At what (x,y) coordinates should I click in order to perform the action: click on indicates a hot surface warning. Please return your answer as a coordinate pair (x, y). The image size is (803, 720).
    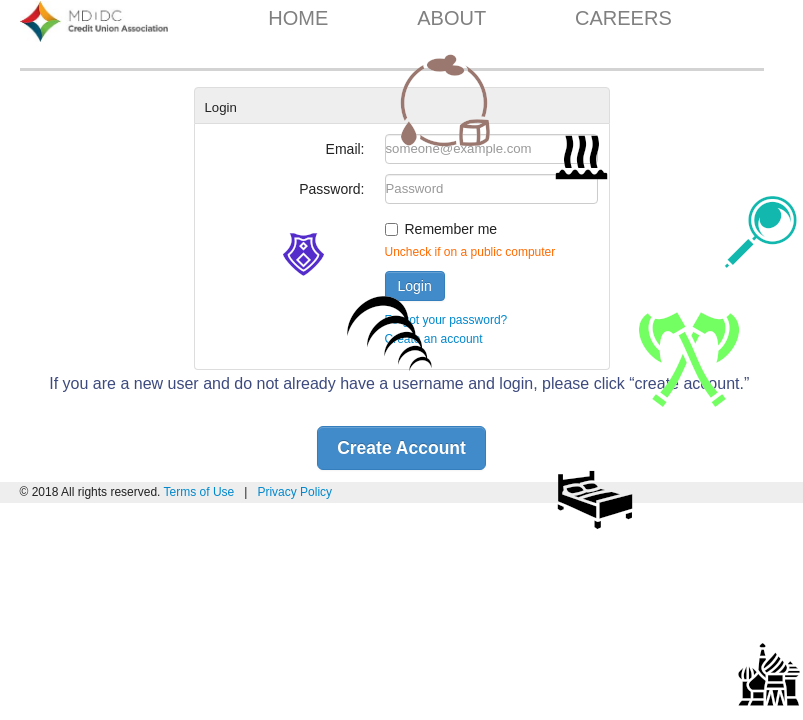
    Looking at the image, I should click on (581, 157).